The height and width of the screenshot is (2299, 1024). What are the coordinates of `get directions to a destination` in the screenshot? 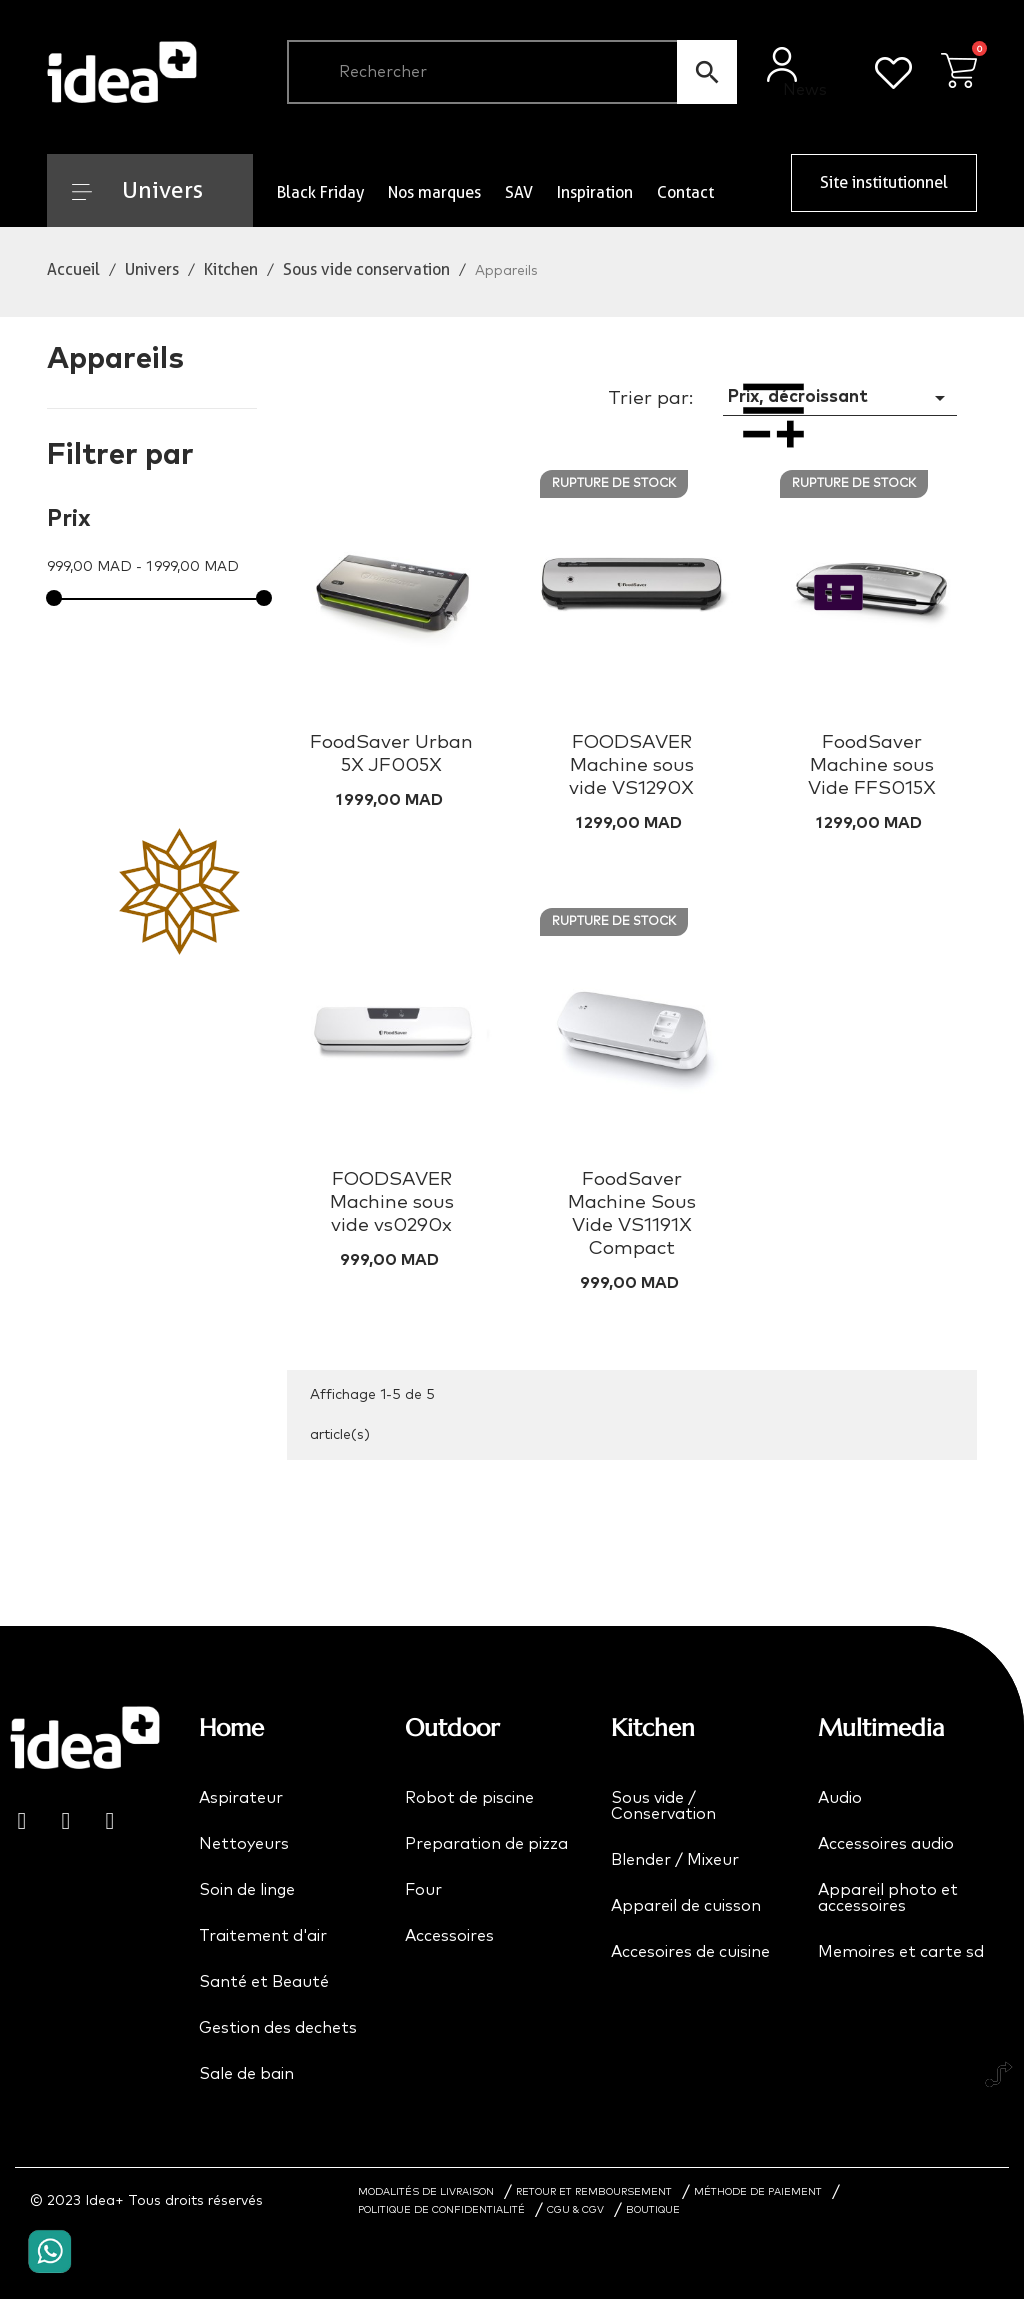 It's located at (999, 2075).